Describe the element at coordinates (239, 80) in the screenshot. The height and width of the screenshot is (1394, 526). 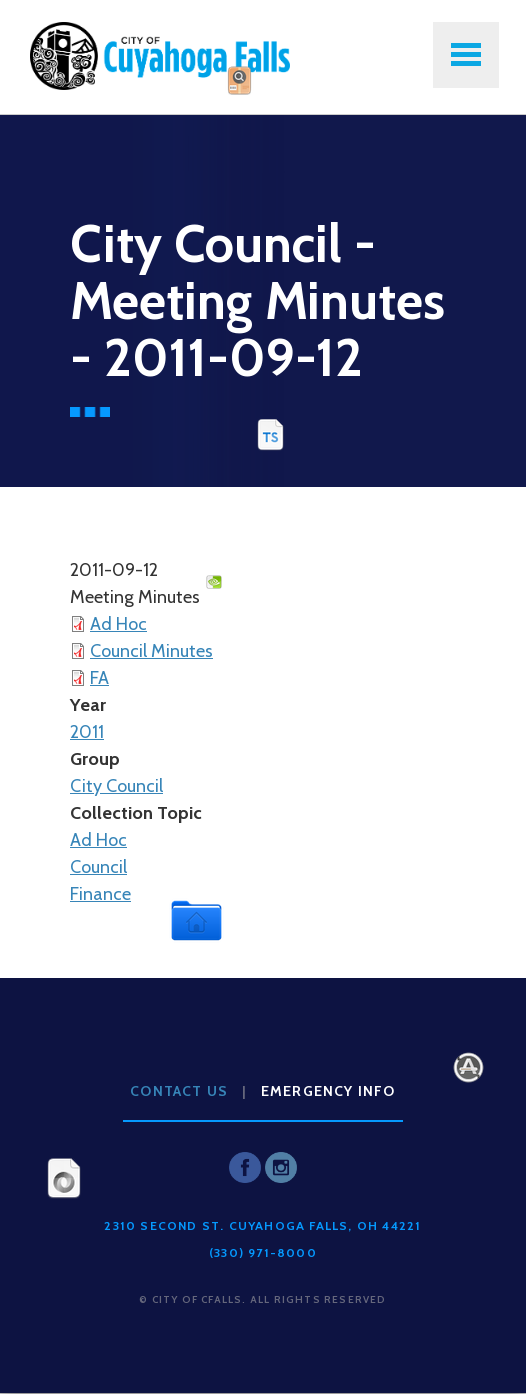
I see `resolving package dependencies` at that location.